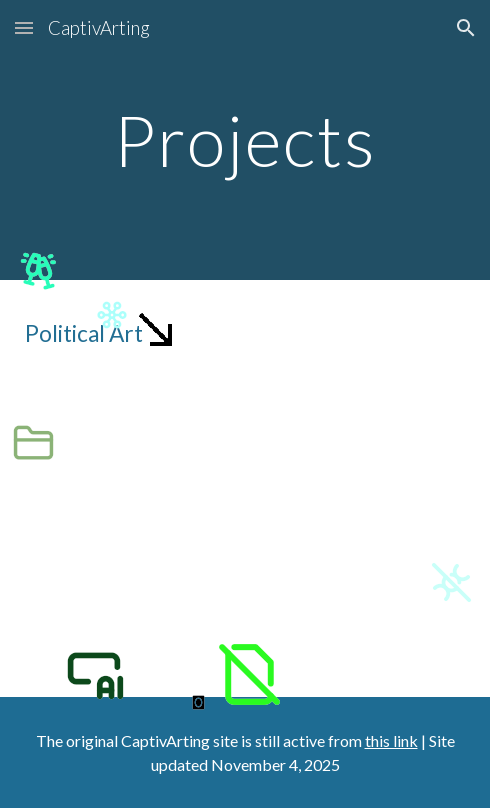 The image size is (490, 808). Describe the element at coordinates (249, 674) in the screenshot. I see `file unavailable or inaccessible` at that location.